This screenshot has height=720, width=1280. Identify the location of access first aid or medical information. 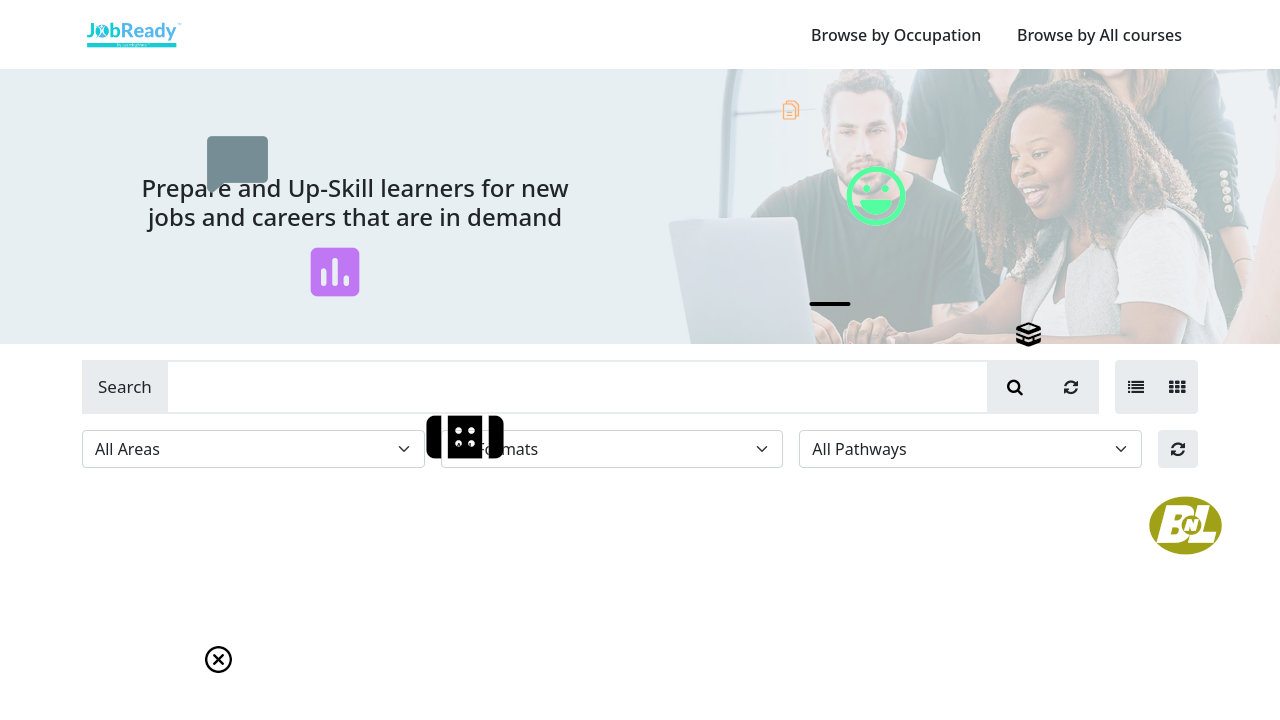
(465, 437).